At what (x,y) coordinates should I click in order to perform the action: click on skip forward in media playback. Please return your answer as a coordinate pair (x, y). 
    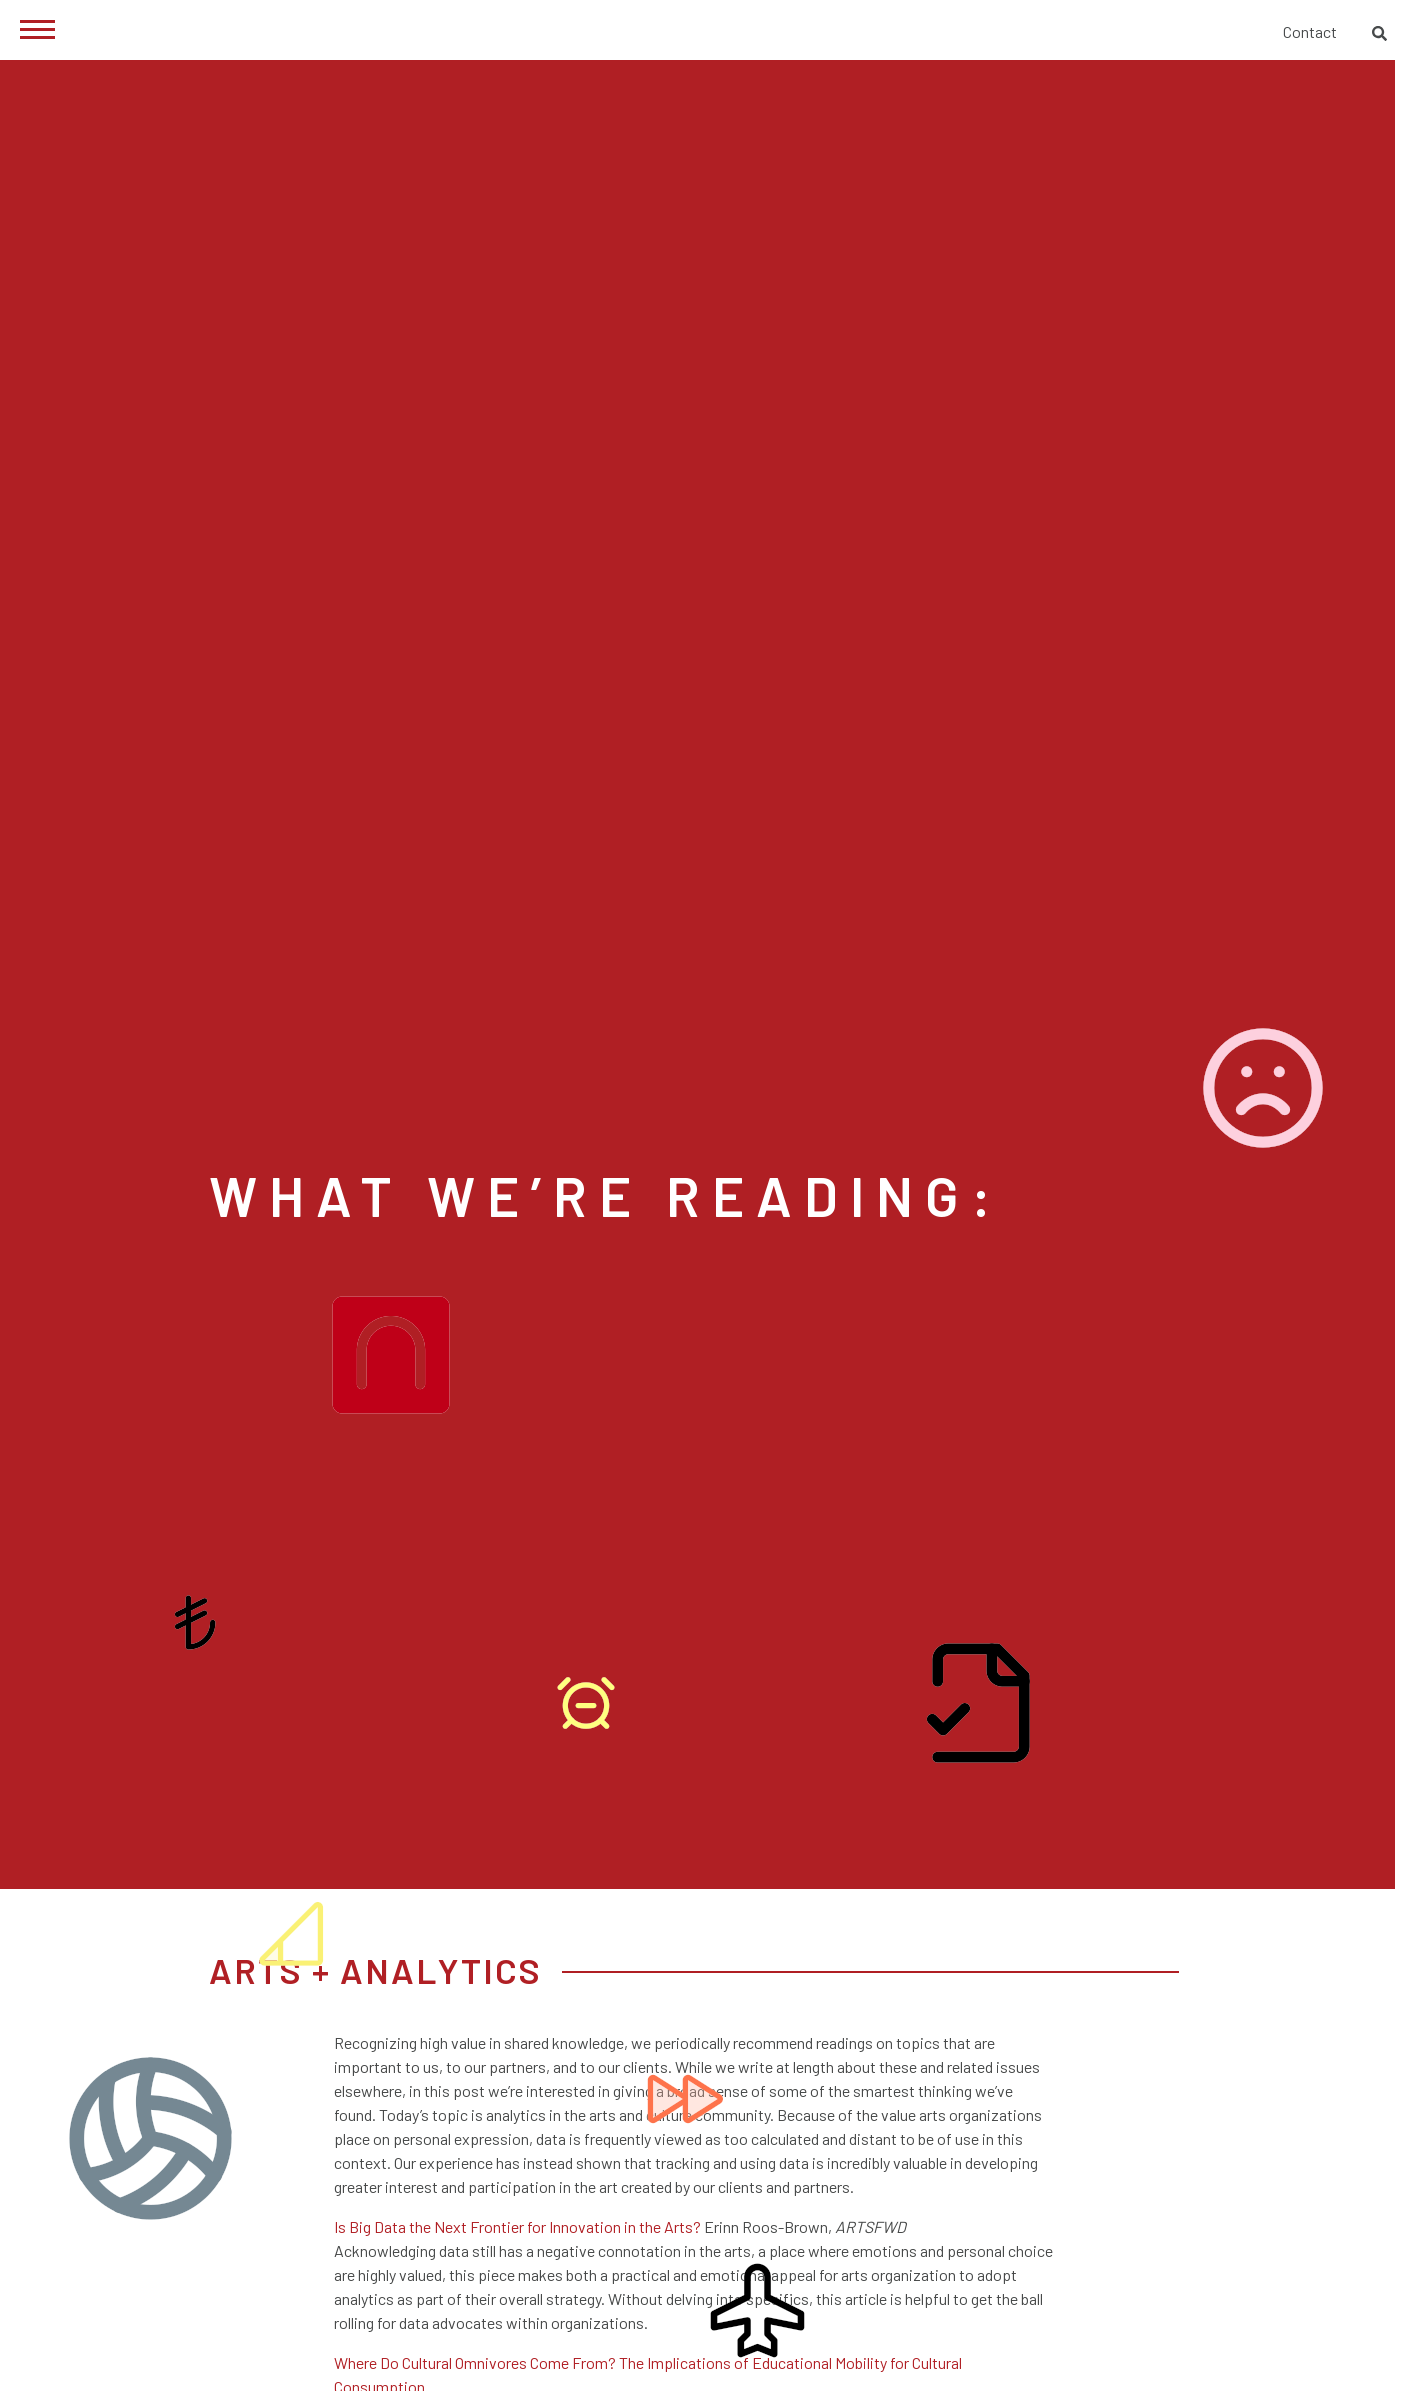
    Looking at the image, I should click on (680, 2099).